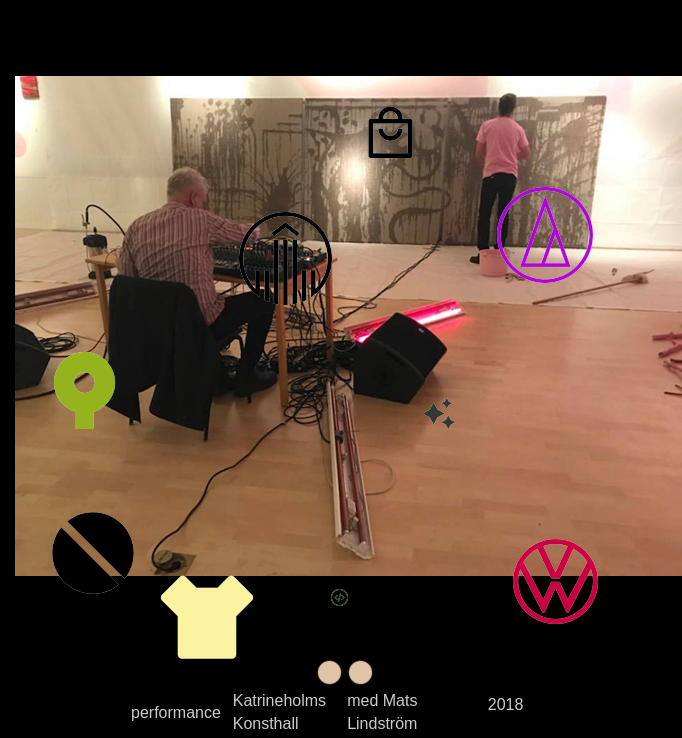 This screenshot has width=682, height=738. What do you see at coordinates (439, 413) in the screenshot?
I see `indicates AI-generated or enhanced content` at bounding box center [439, 413].